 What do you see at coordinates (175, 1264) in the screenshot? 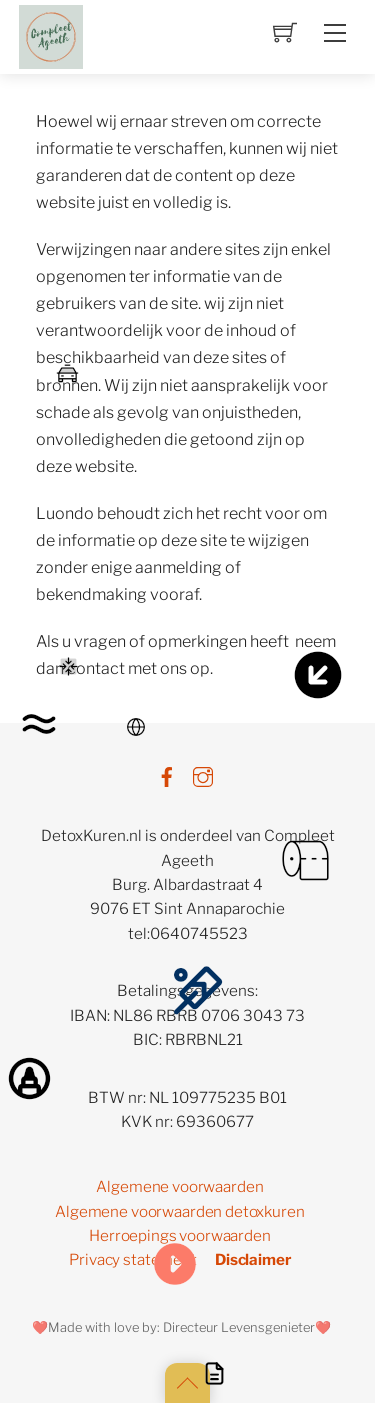
I see `play media or video content` at bounding box center [175, 1264].